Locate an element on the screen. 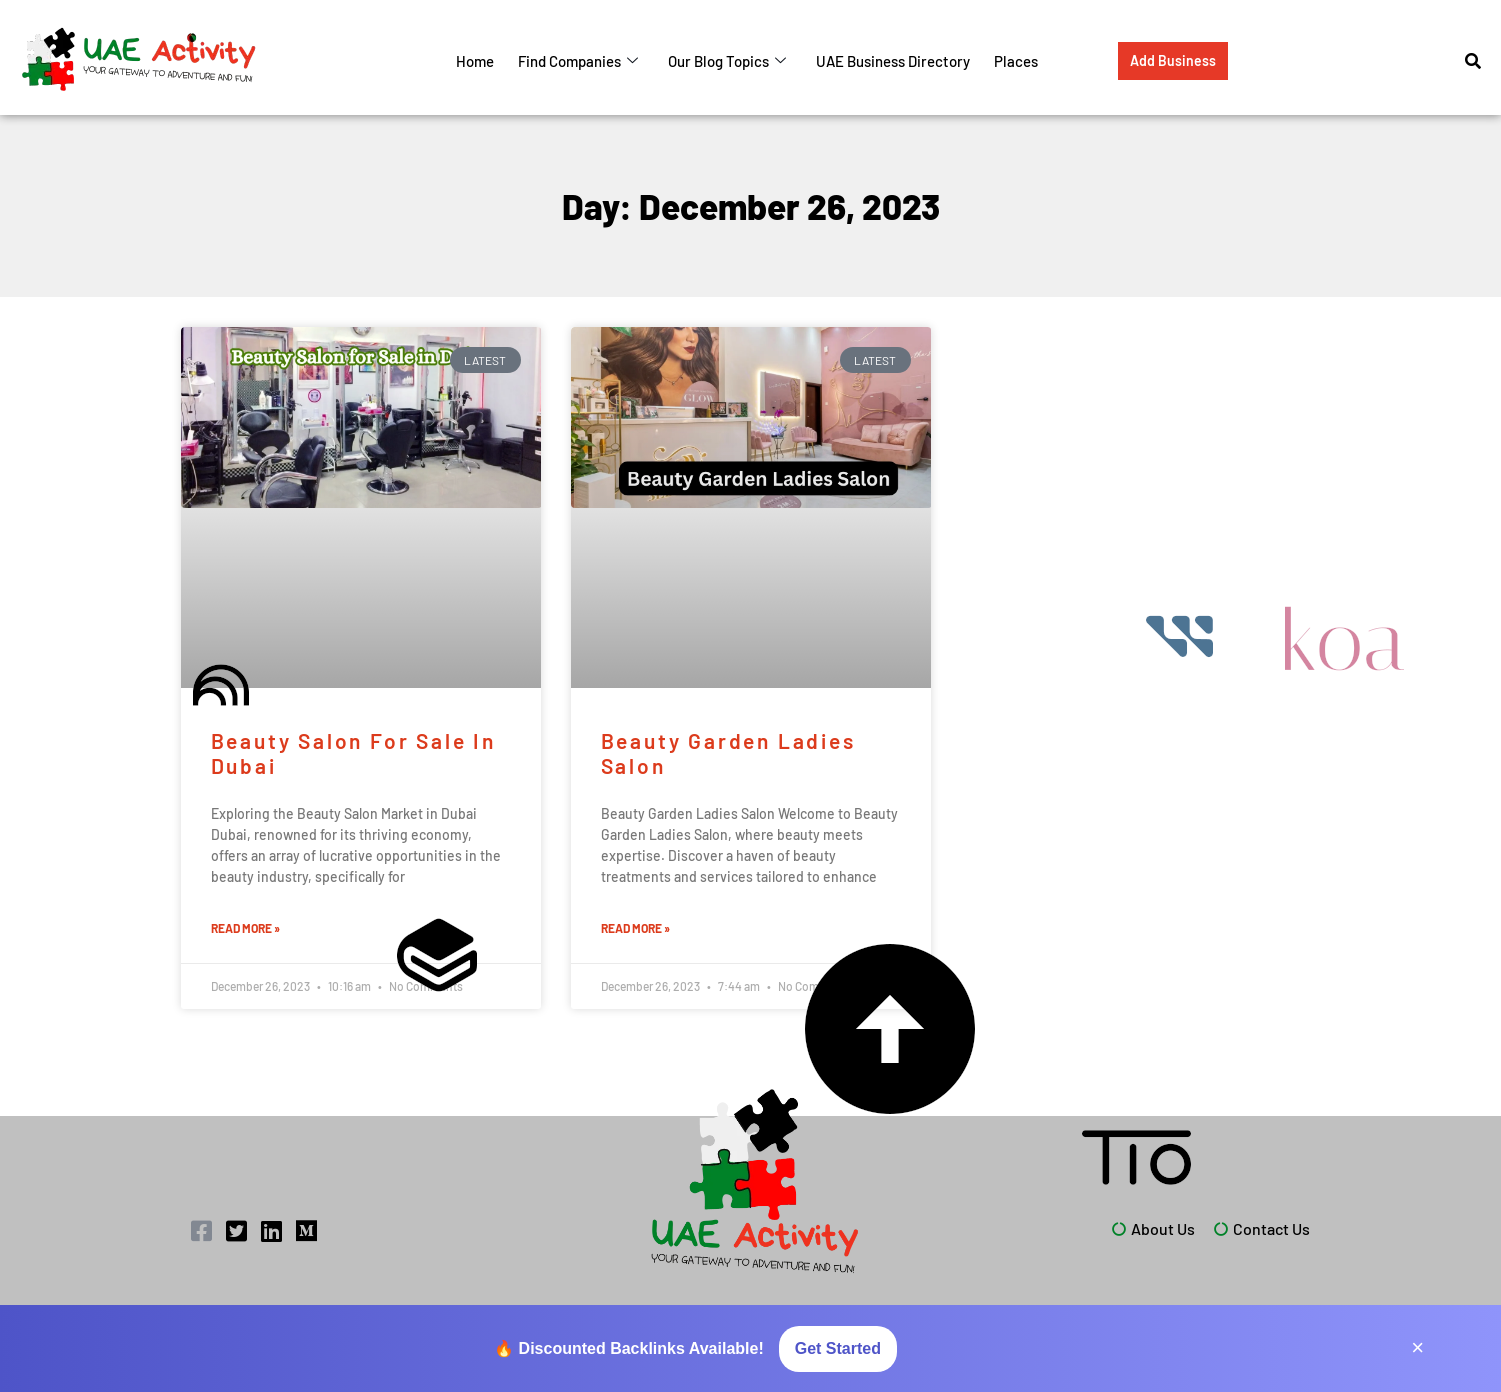 The height and width of the screenshot is (1392, 1501). open GitBook documentation is located at coordinates (437, 955).